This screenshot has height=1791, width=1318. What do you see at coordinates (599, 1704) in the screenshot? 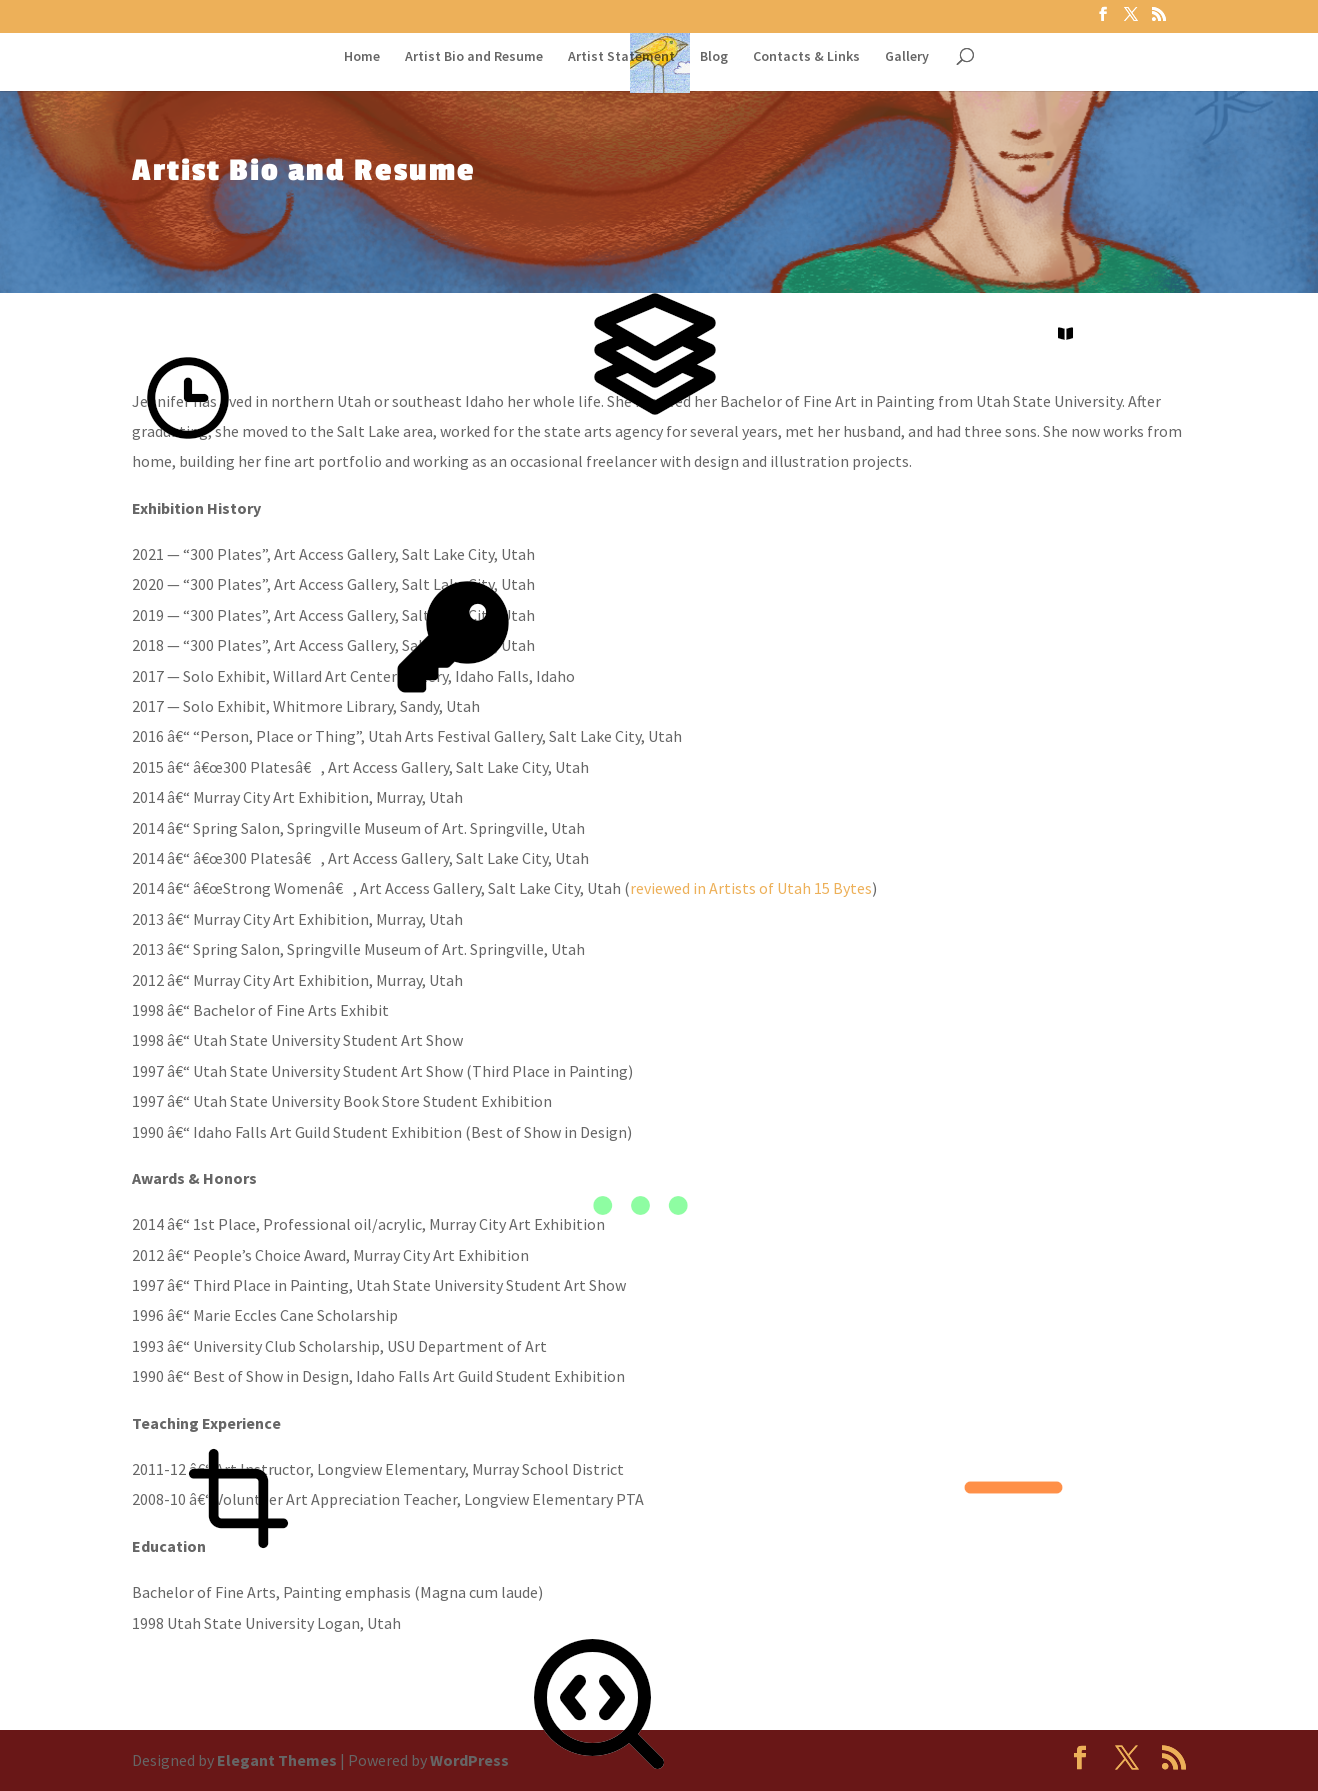
I see `search through code or source files` at bounding box center [599, 1704].